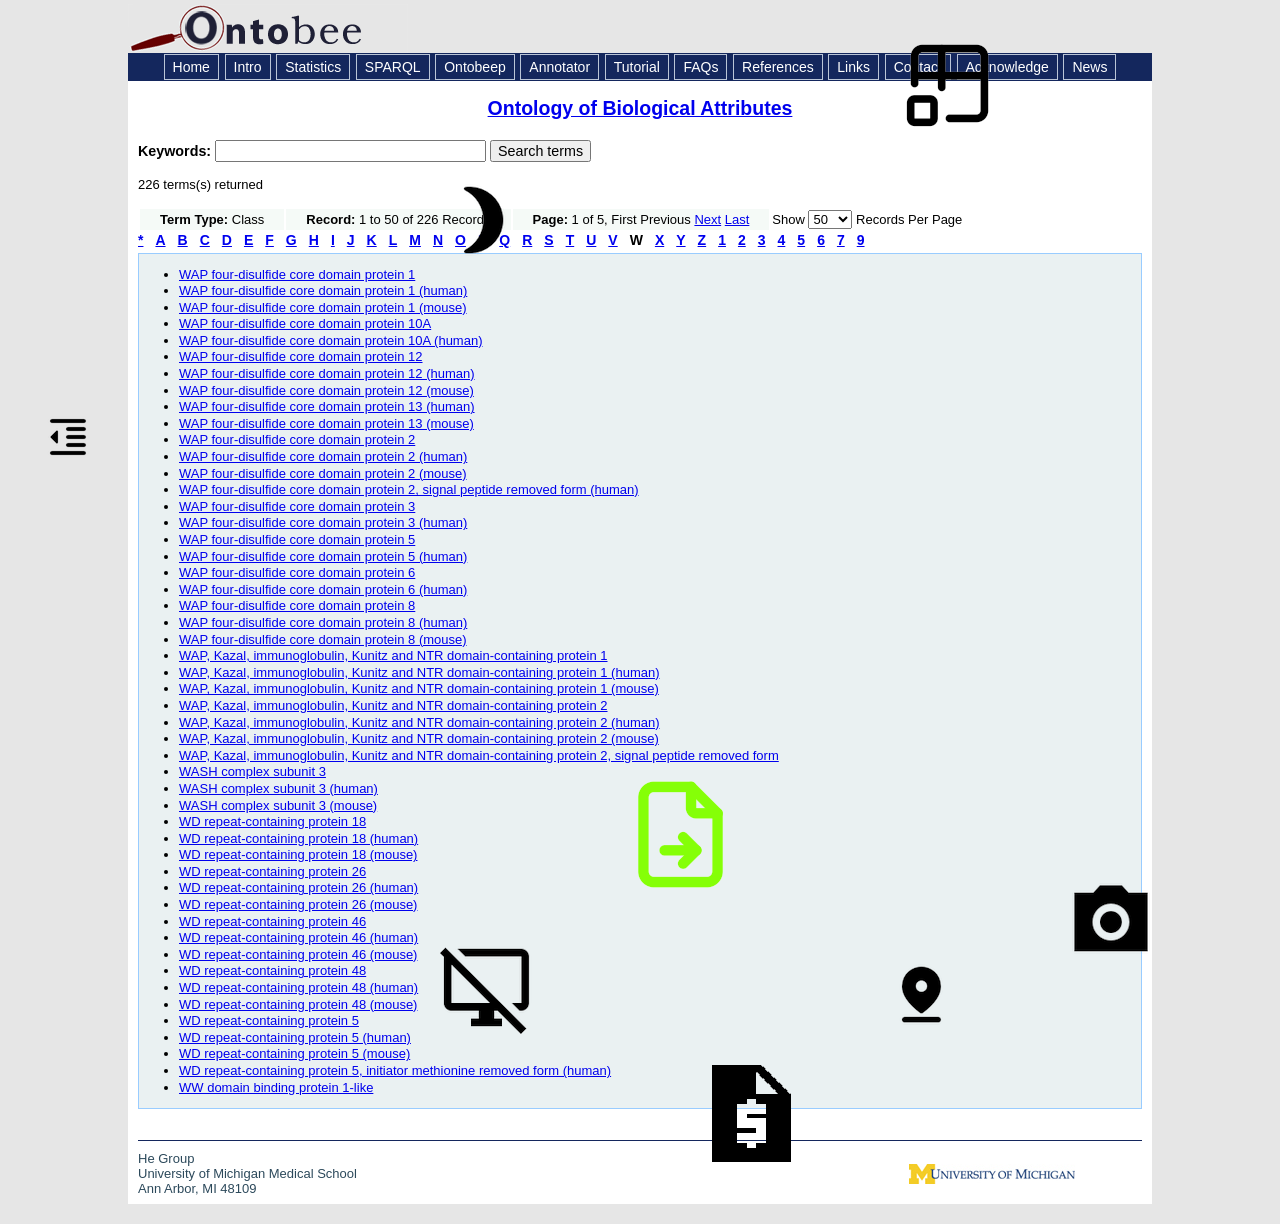  I want to click on request a price quote or estimate, so click(751, 1113).